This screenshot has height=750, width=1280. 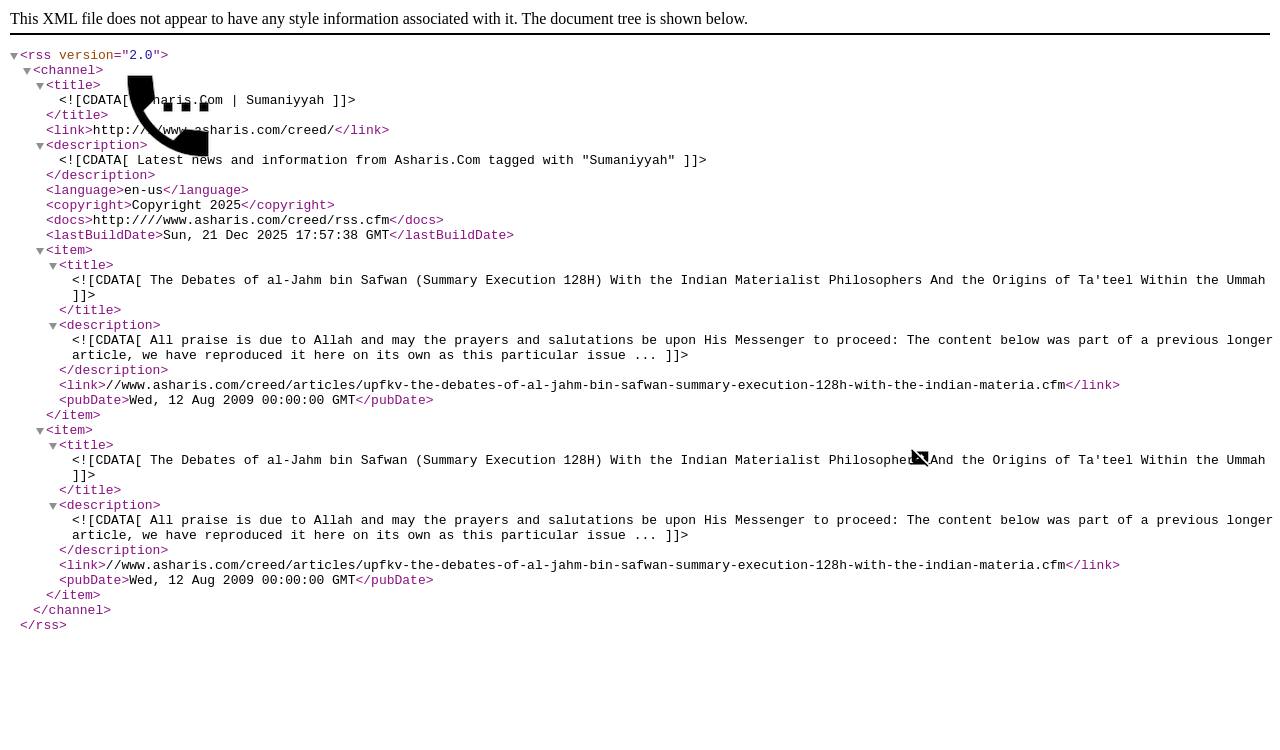 What do you see at coordinates (920, 458) in the screenshot?
I see `stop sharing your screen` at bounding box center [920, 458].